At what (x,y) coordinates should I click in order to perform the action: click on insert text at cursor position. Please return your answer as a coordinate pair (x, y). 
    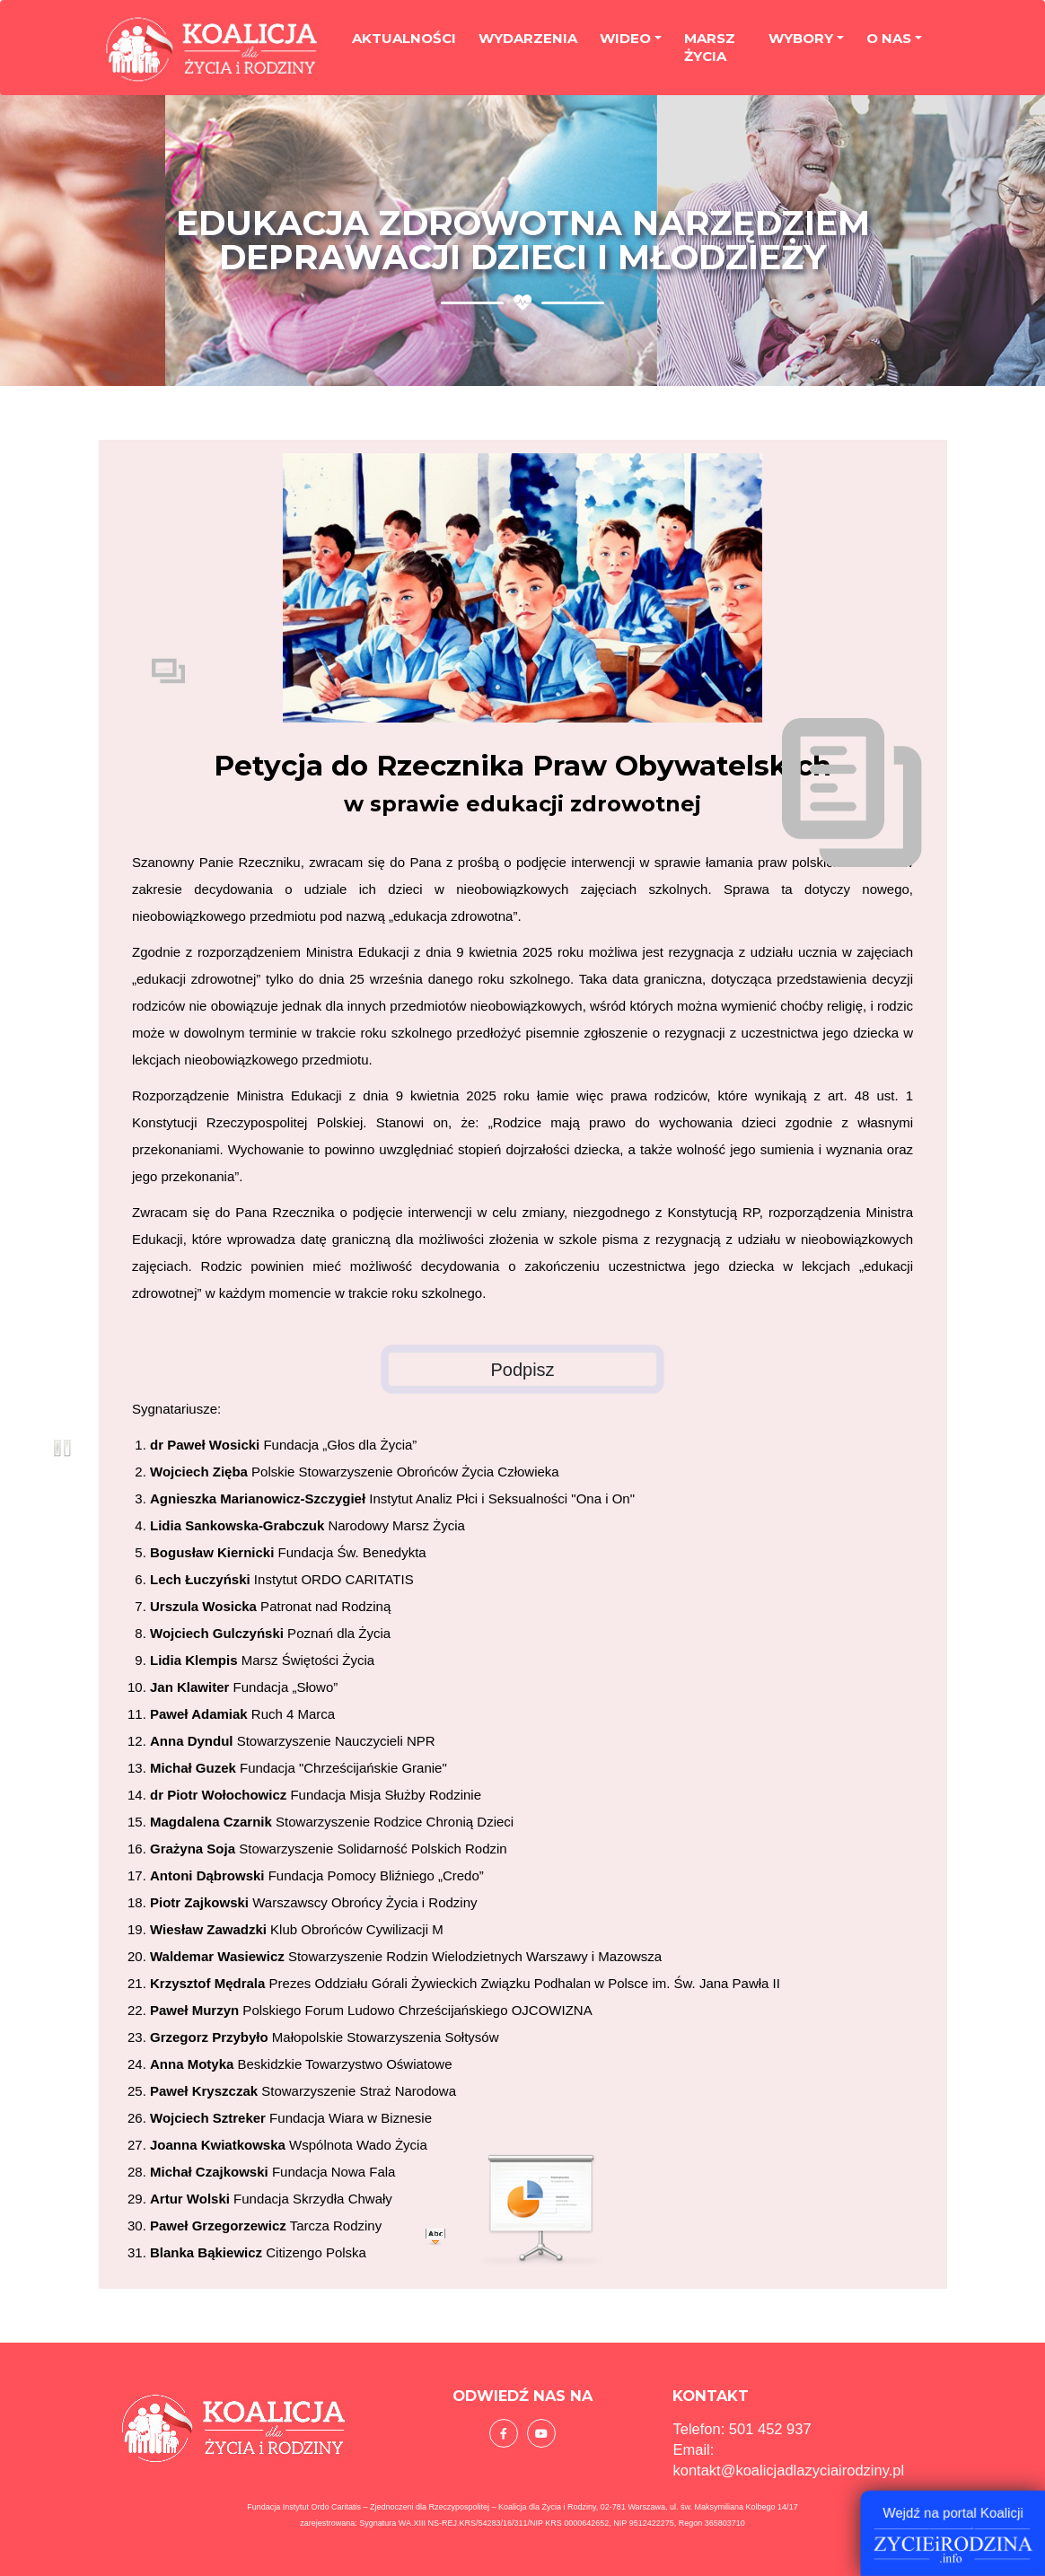
    Looking at the image, I should click on (435, 2236).